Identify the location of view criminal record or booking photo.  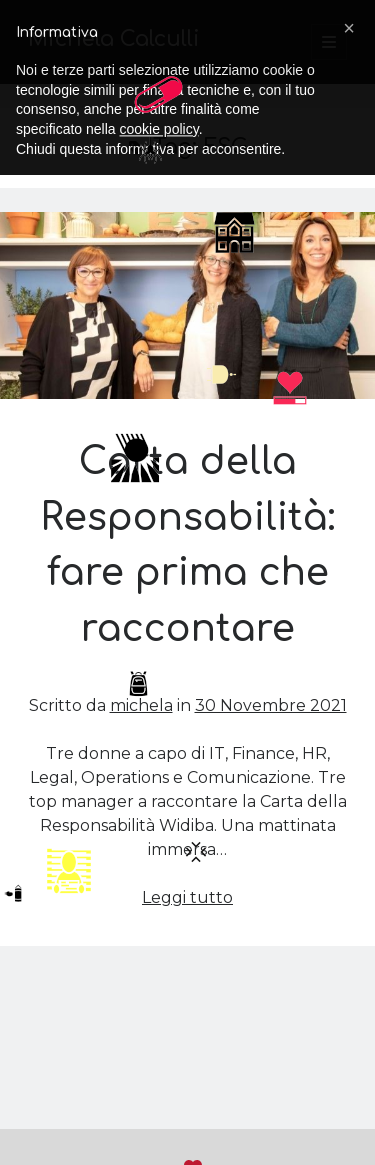
(69, 871).